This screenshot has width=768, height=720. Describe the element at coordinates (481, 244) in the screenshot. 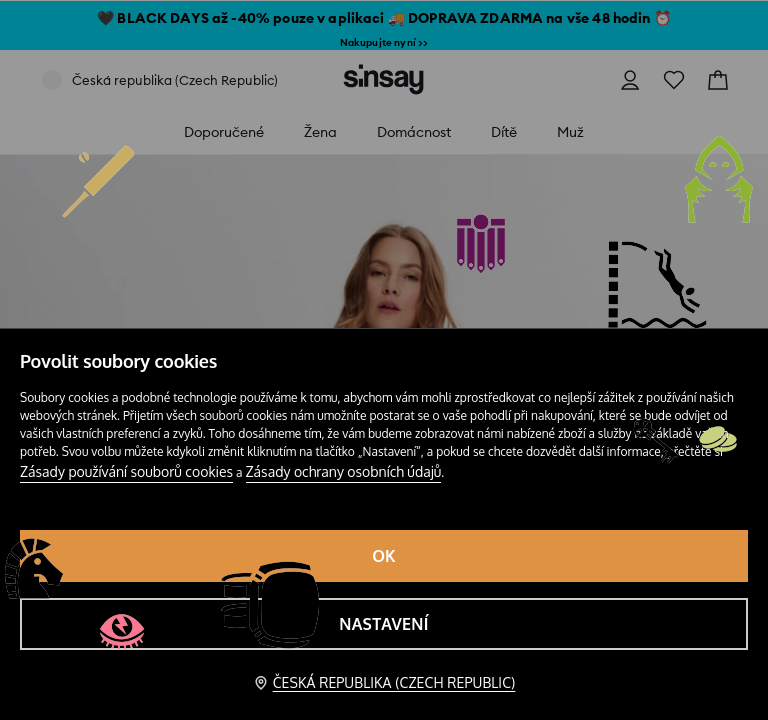

I see `select ancient roman armor piece` at that location.